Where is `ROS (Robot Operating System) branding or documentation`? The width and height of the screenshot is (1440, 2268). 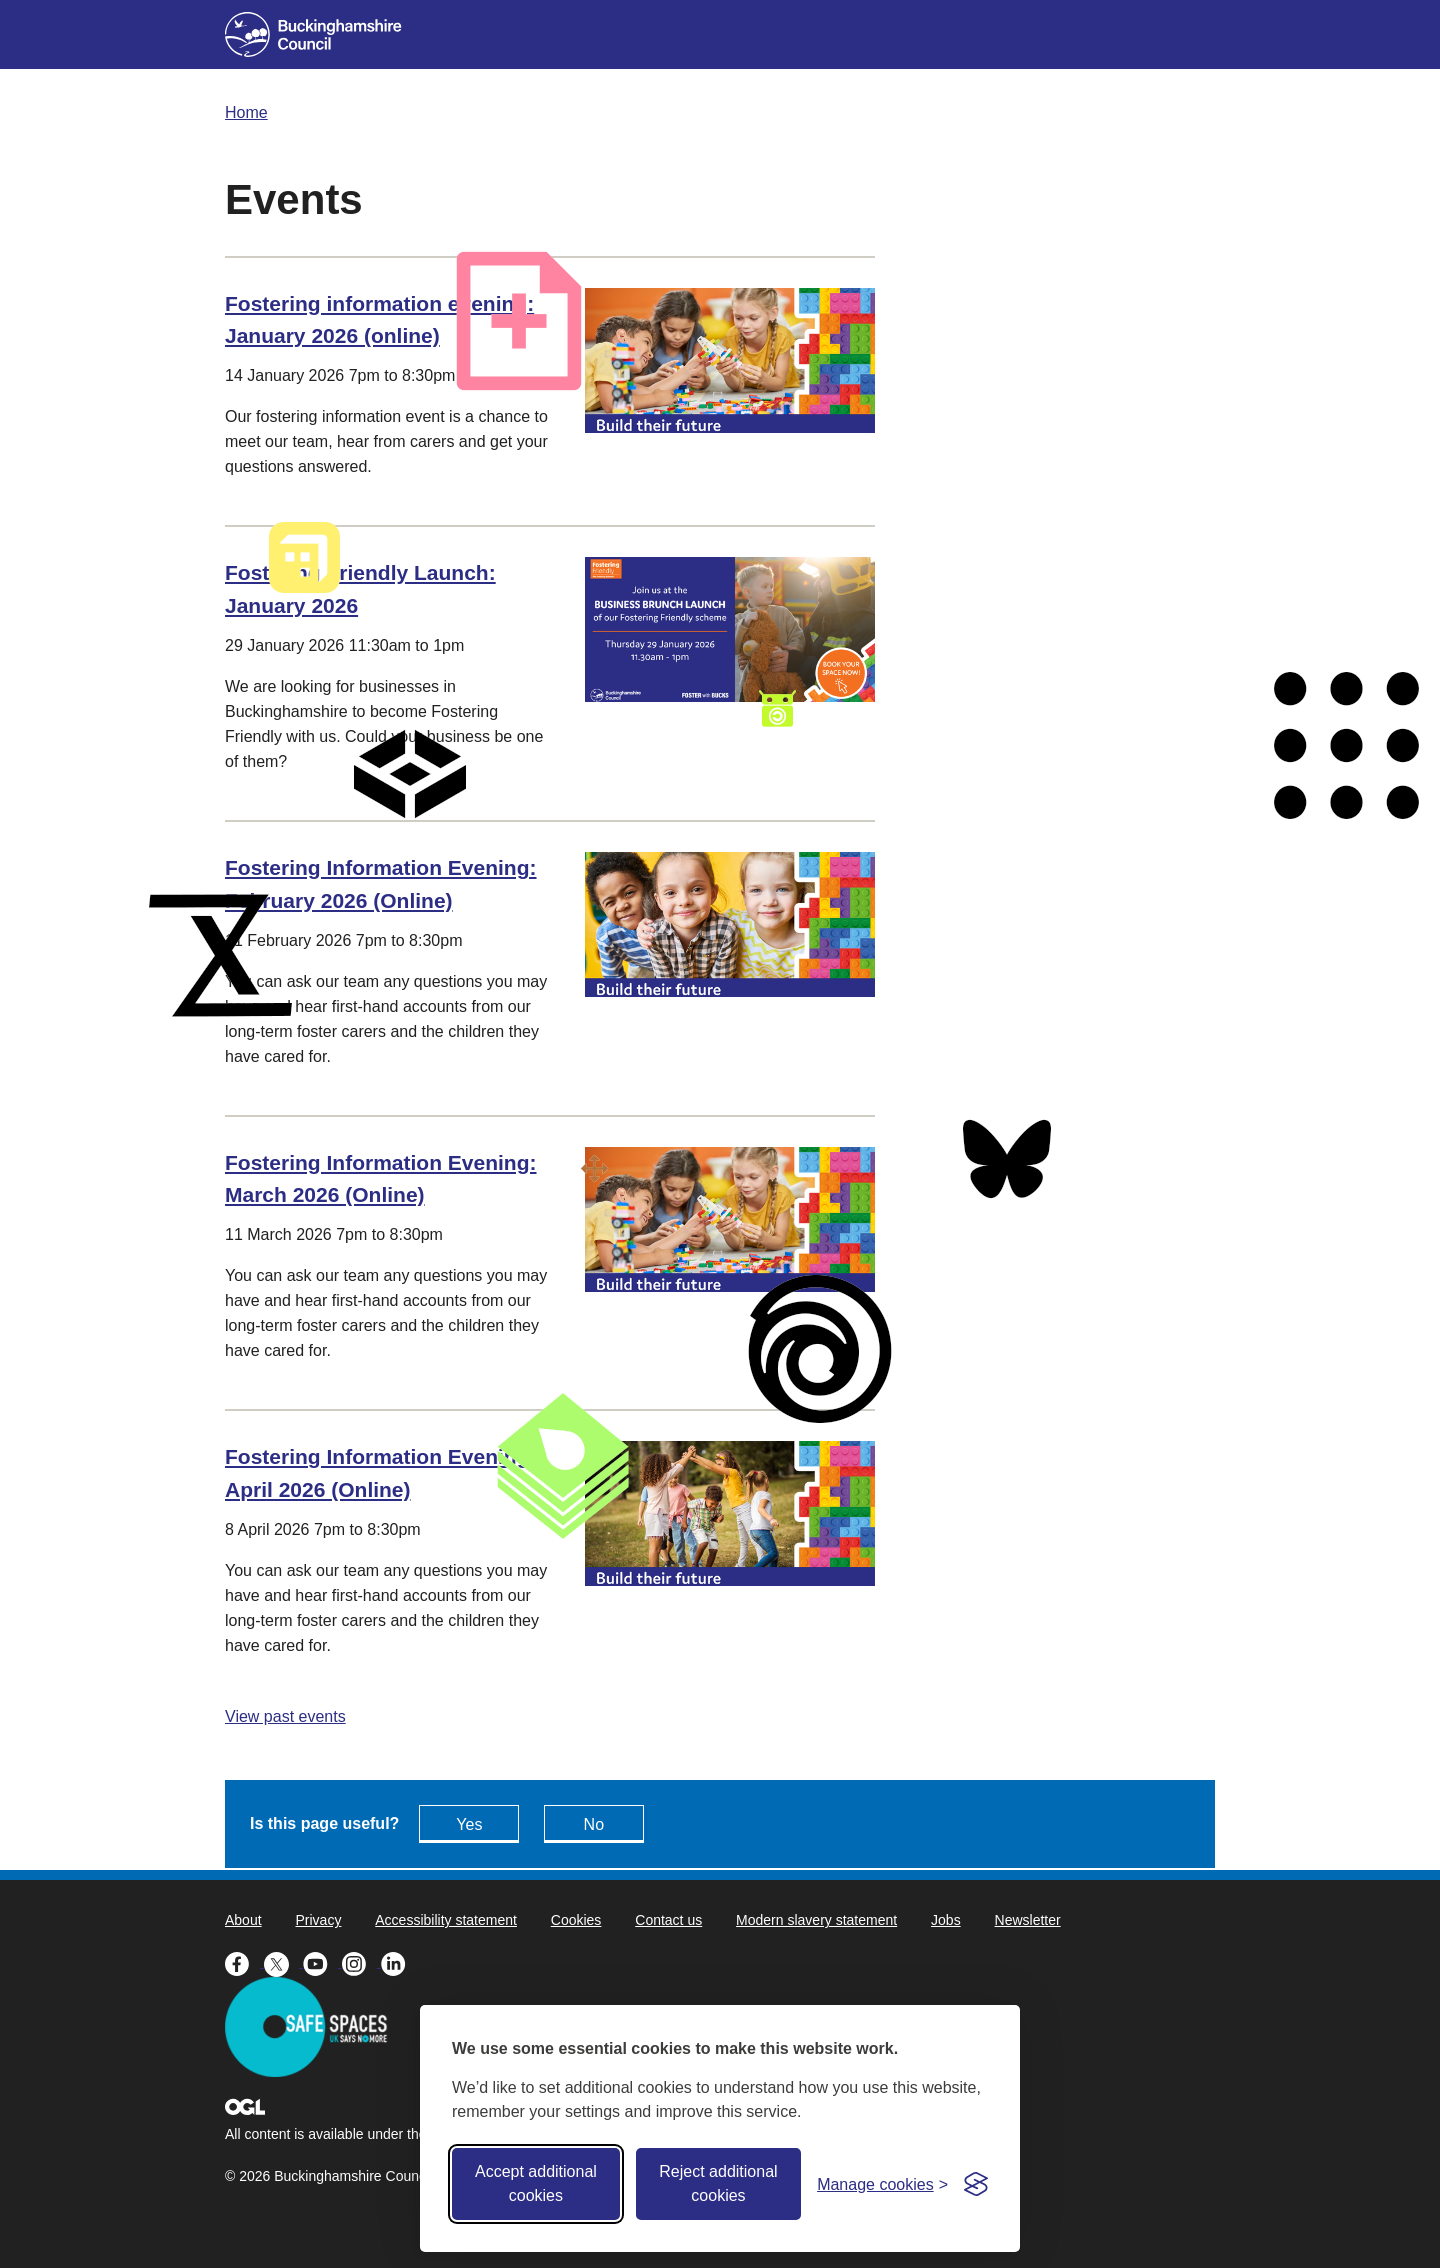 ROS (Robot Operating System) branding or documentation is located at coordinates (1346, 745).